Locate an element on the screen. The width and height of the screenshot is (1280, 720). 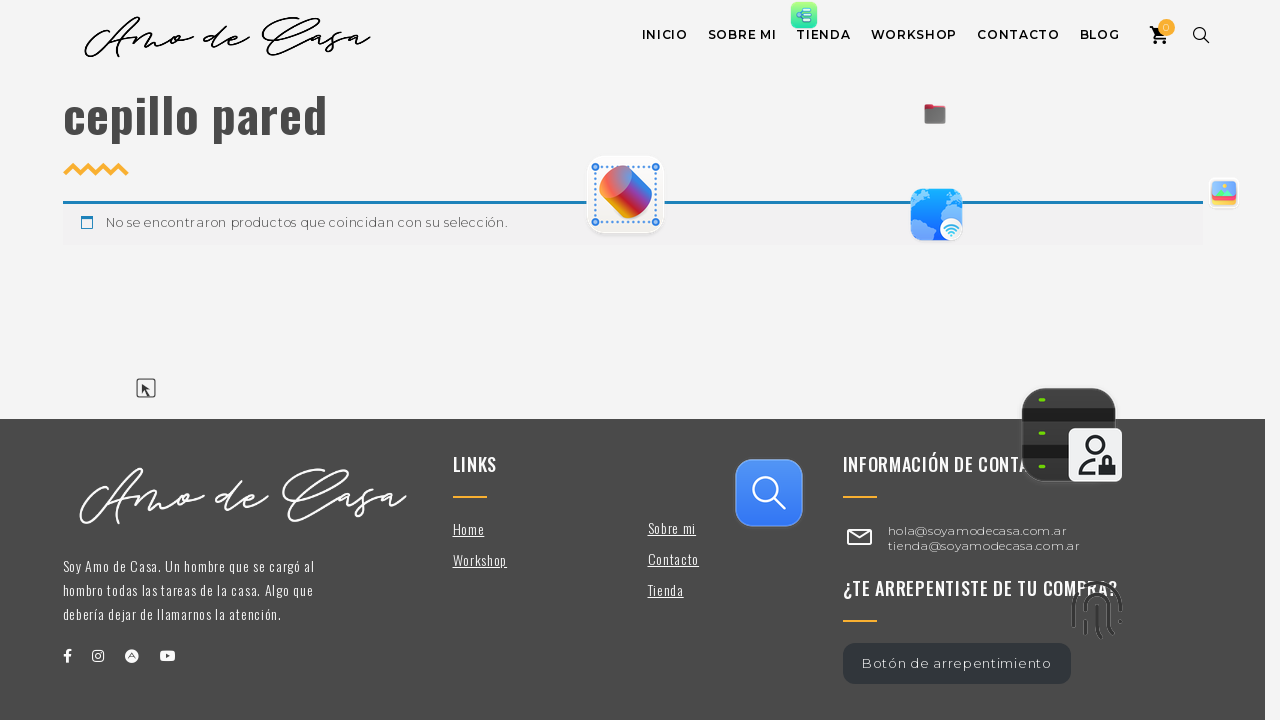
open search preferences or settings is located at coordinates (769, 494).